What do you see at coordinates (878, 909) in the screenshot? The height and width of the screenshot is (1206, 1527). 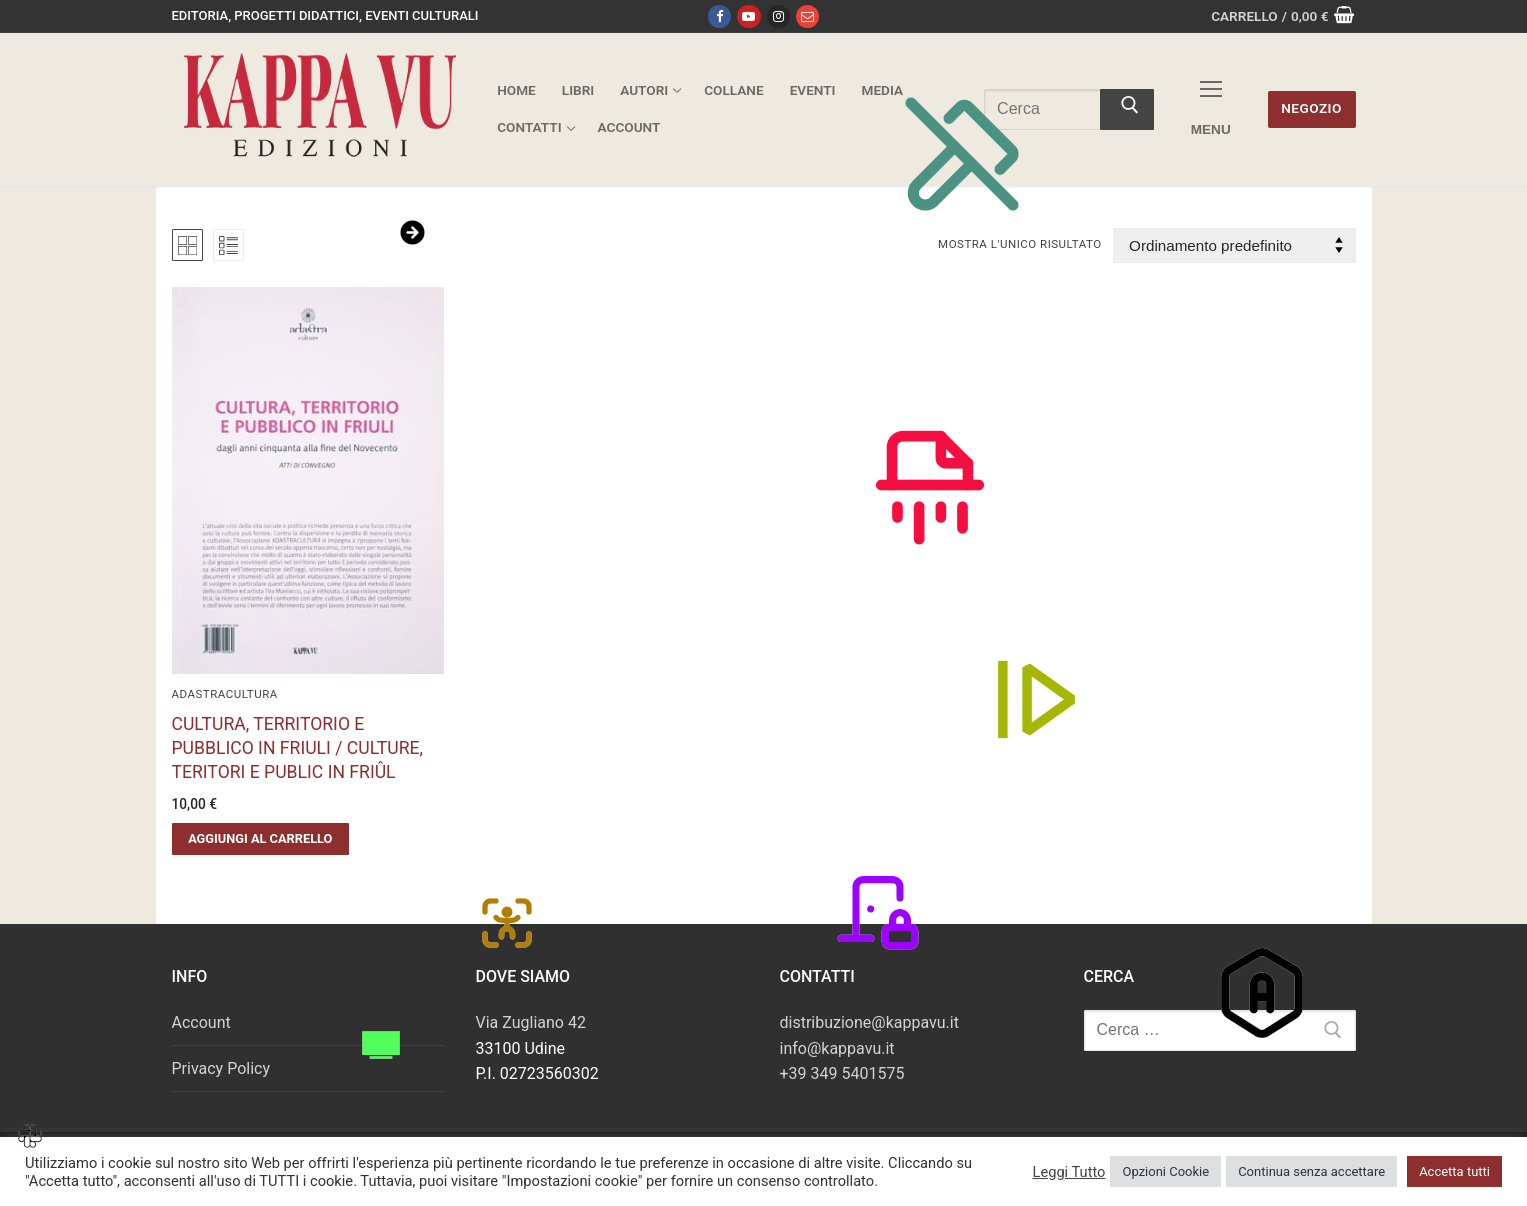 I see `indicates a locked or secured room` at bounding box center [878, 909].